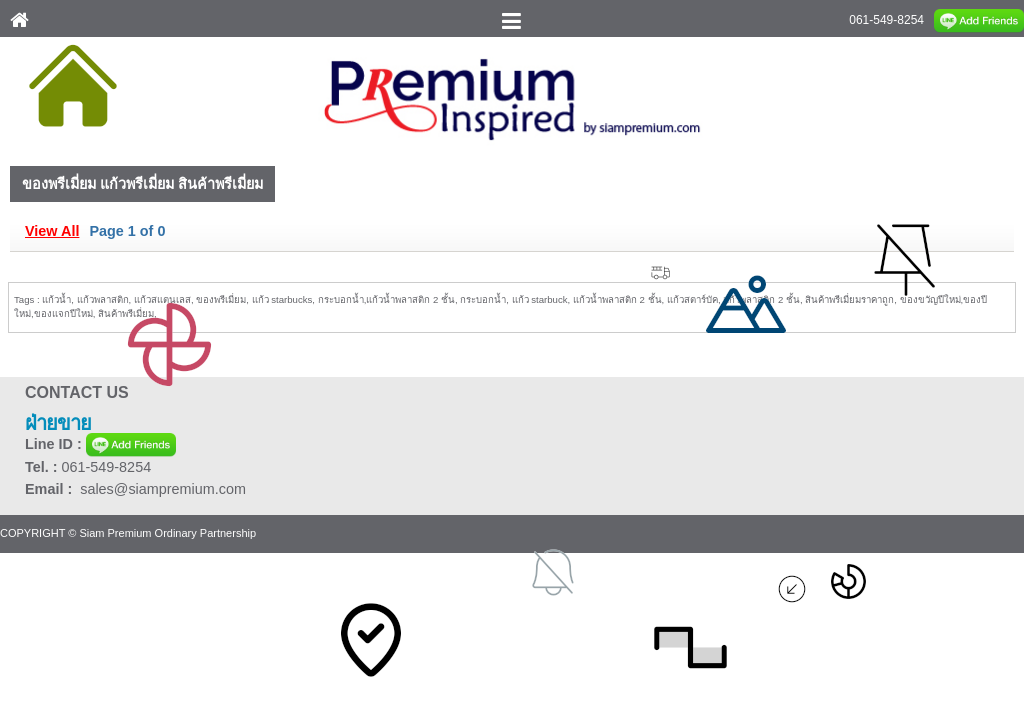 The height and width of the screenshot is (720, 1024). I want to click on confirmed or verified location, so click(371, 640).